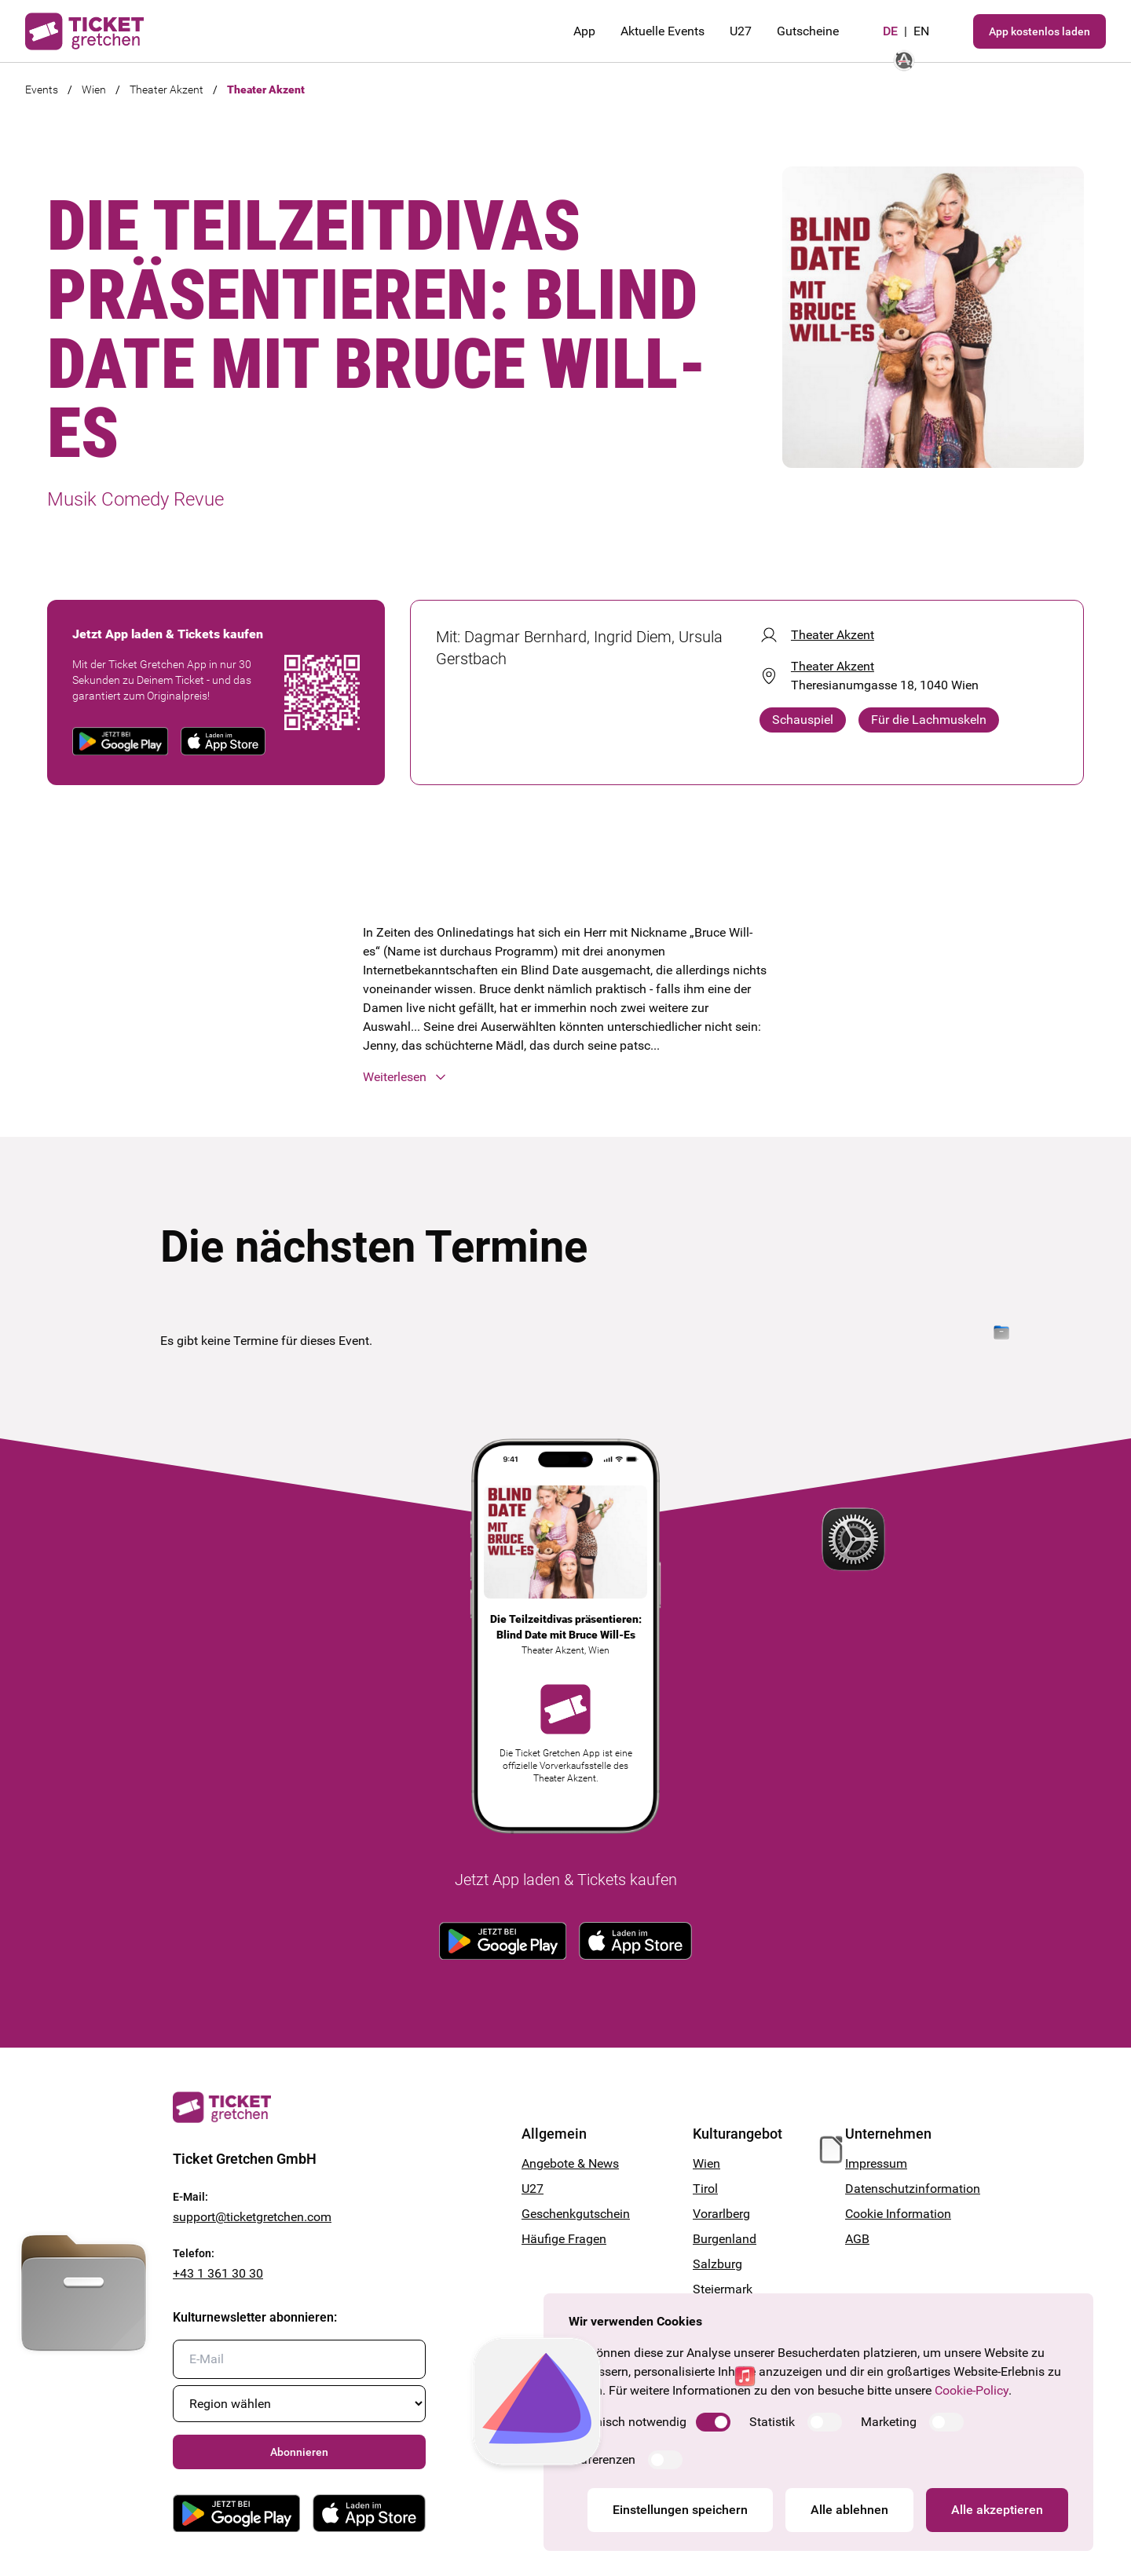 This screenshot has width=1131, height=2576. Describe the element at coordinates (853, 1539) in the screenshot. I see `open system settings` at that location.